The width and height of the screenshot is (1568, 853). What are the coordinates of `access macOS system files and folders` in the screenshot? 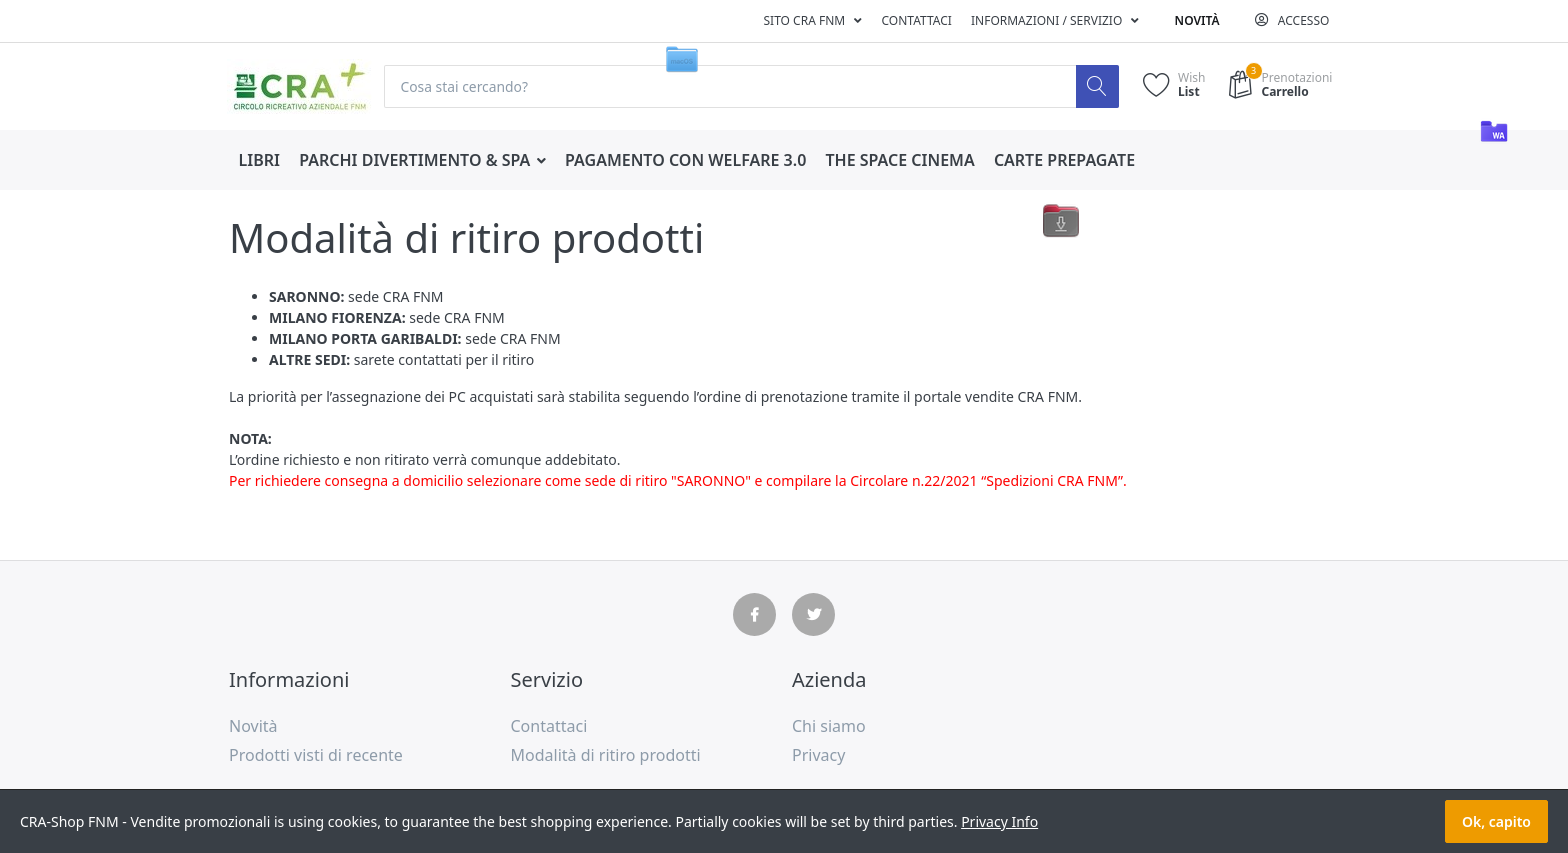 It's located at (682, 59).